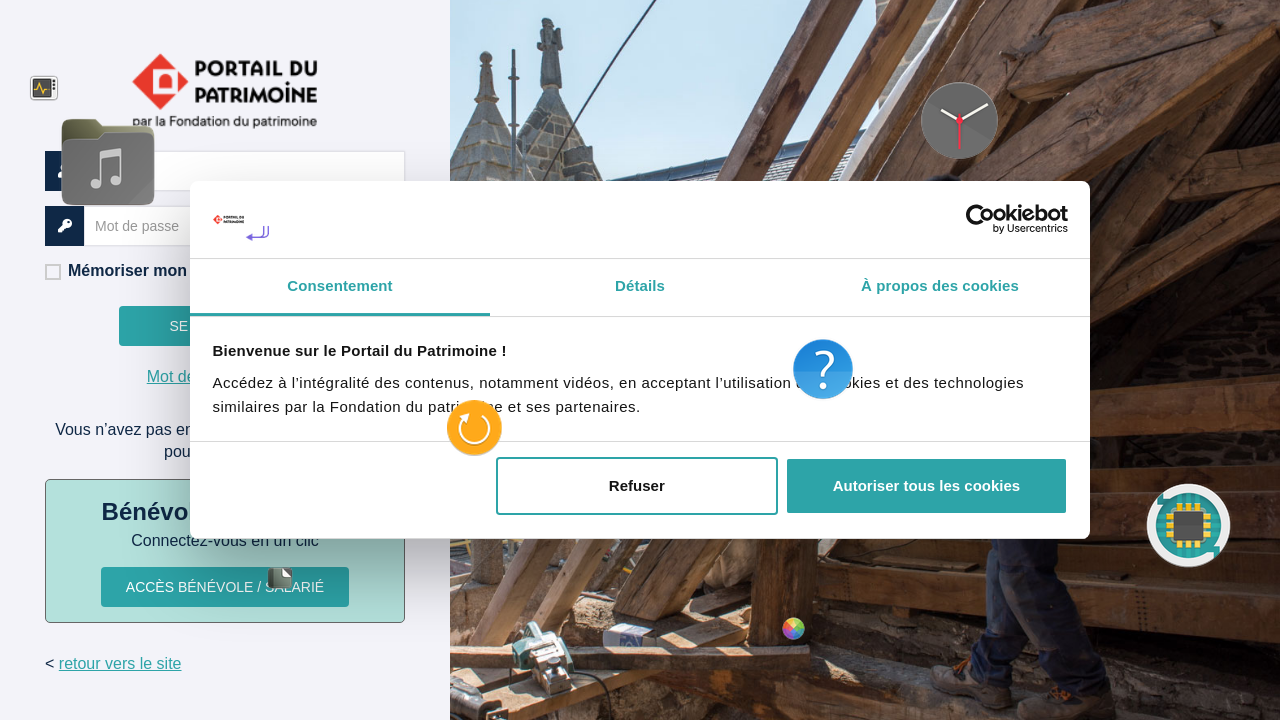 Image resolution: width=1280 pixels, height=720 pixels. Describe the element at coordinates (257, 232) in the screenshot. I see `reply to all recipients of an email` at that location.